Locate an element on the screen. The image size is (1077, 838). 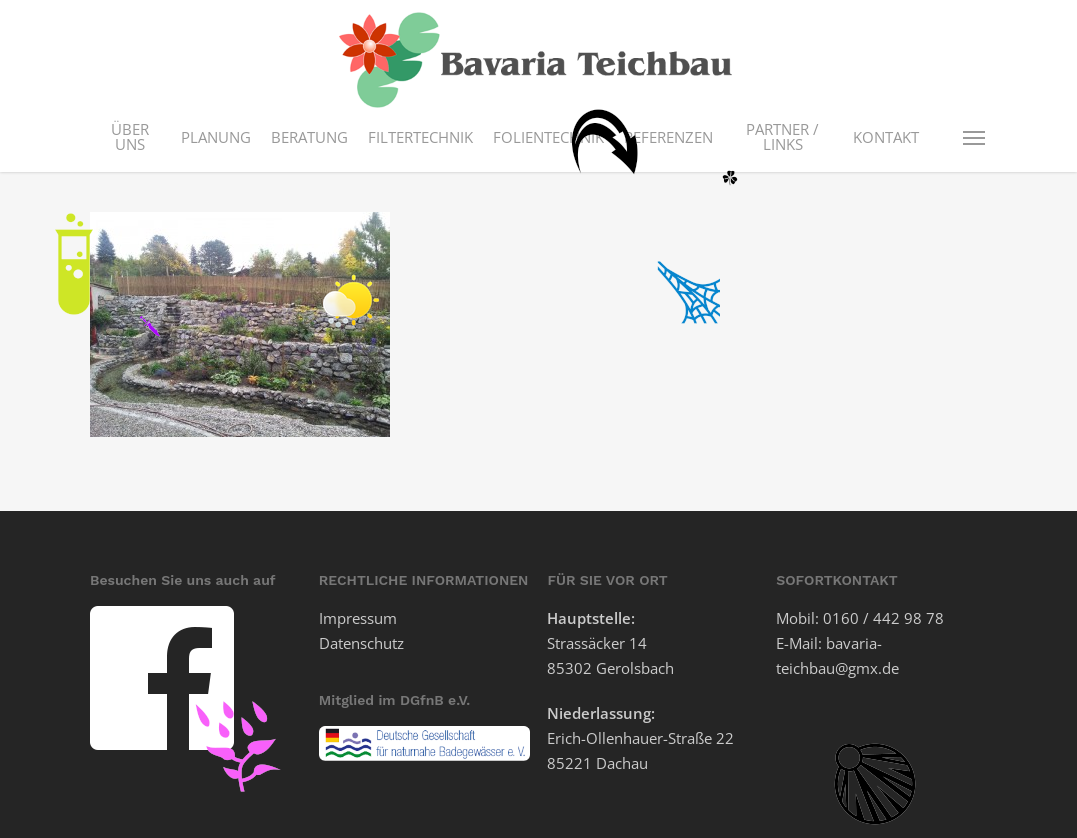
equip a knife or melee weapon is located at coordinates (150, 326).